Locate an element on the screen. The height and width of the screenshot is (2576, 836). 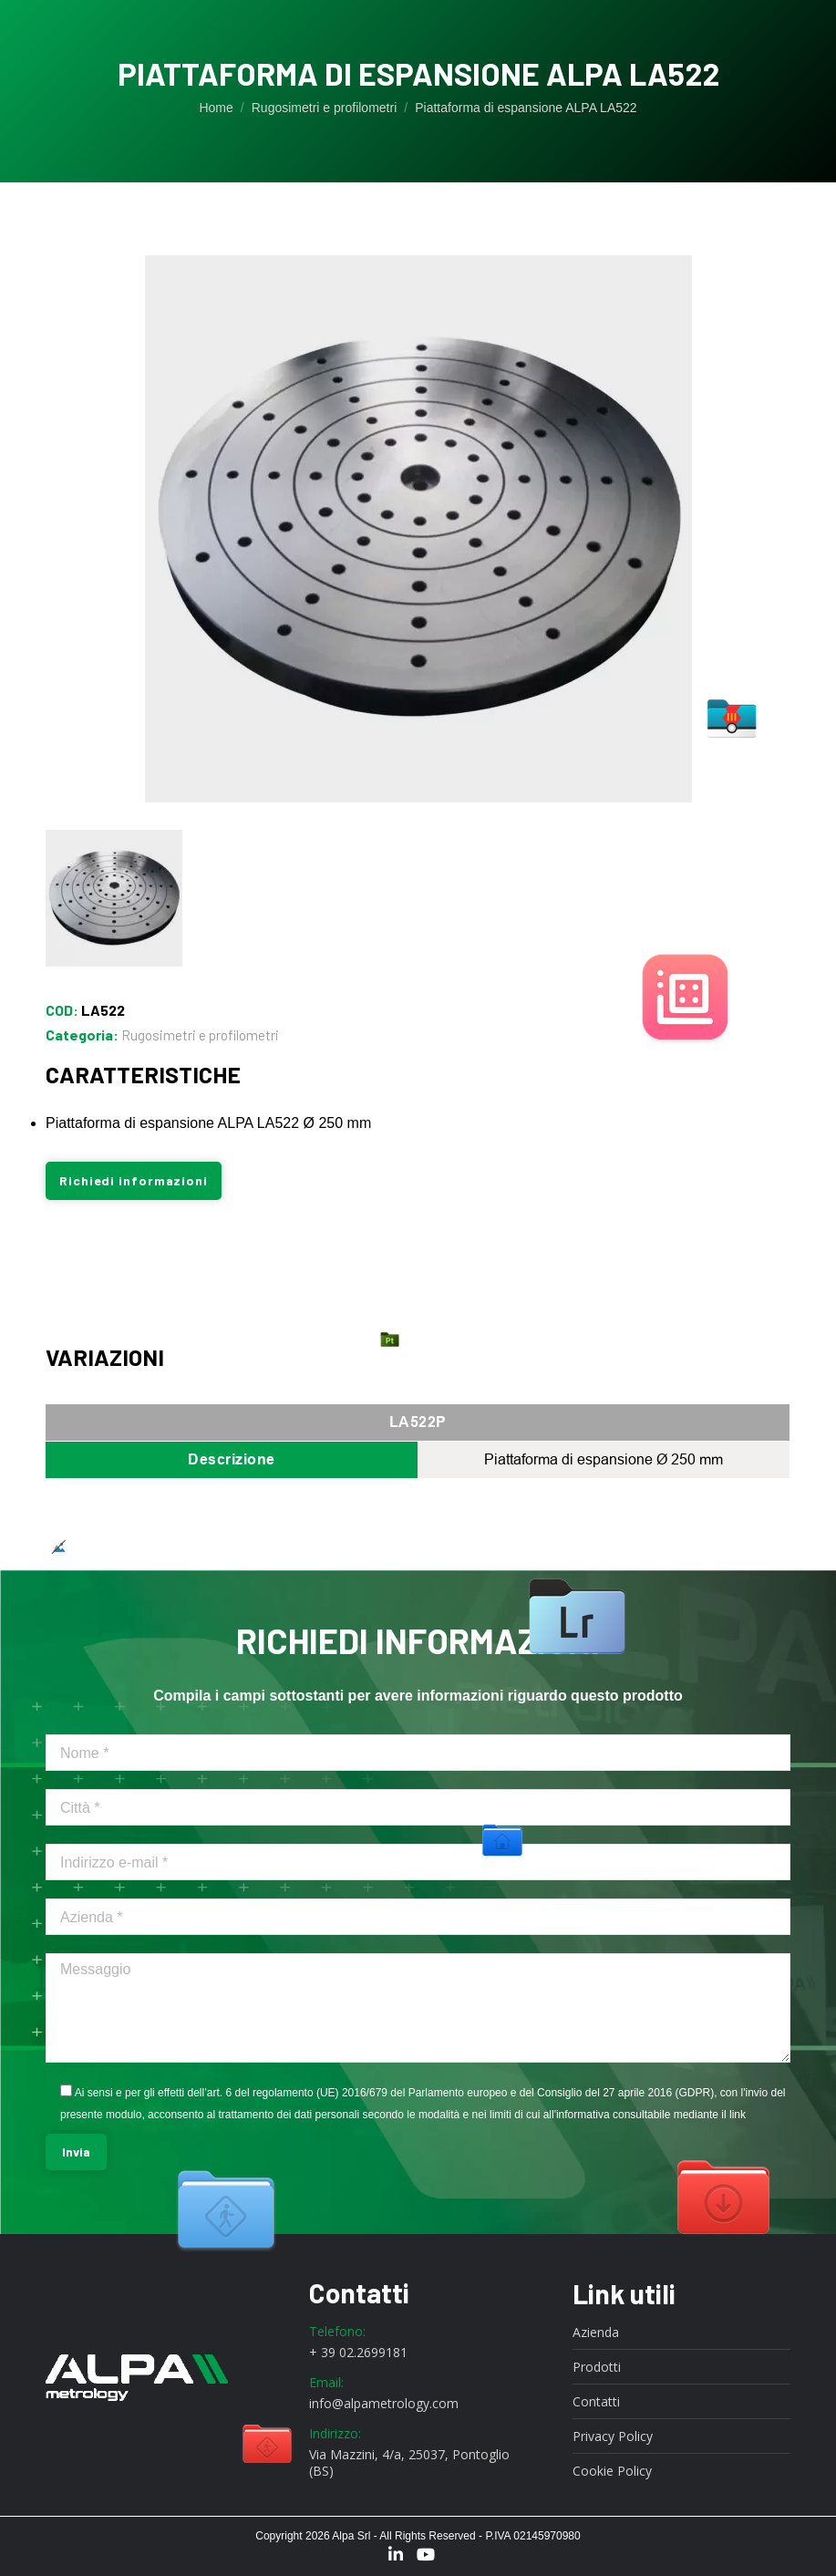
open your home folder is located at coordinates (502, 1840).